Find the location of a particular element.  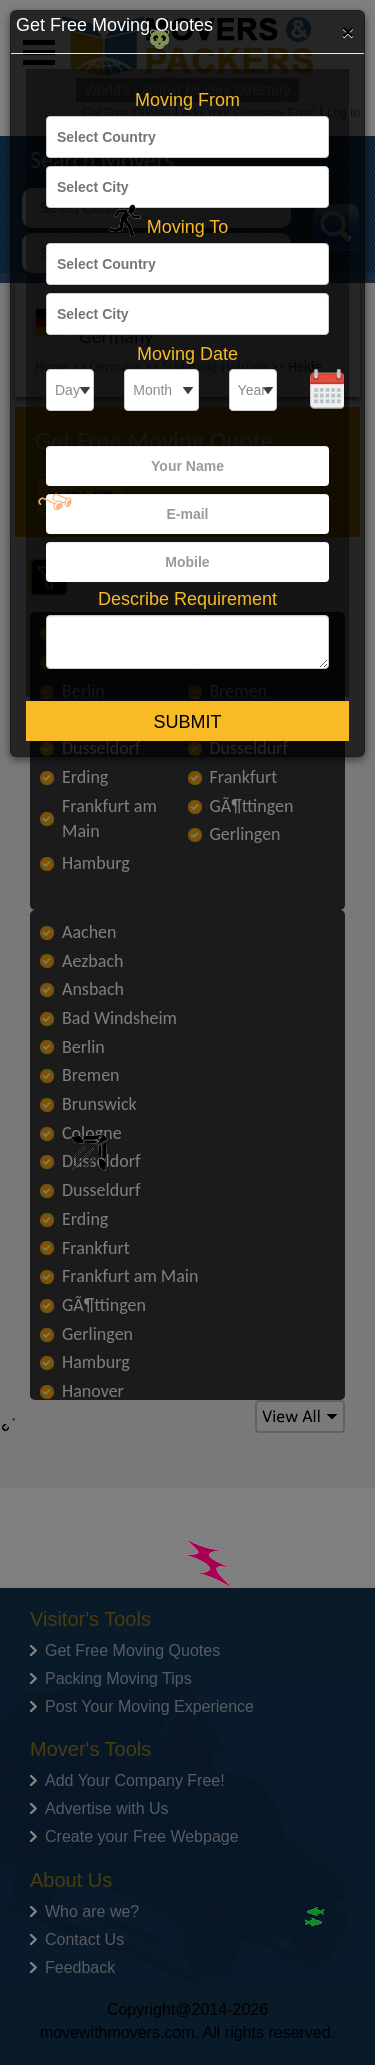

start or resume running in a game is located at coordinates (125, 220).